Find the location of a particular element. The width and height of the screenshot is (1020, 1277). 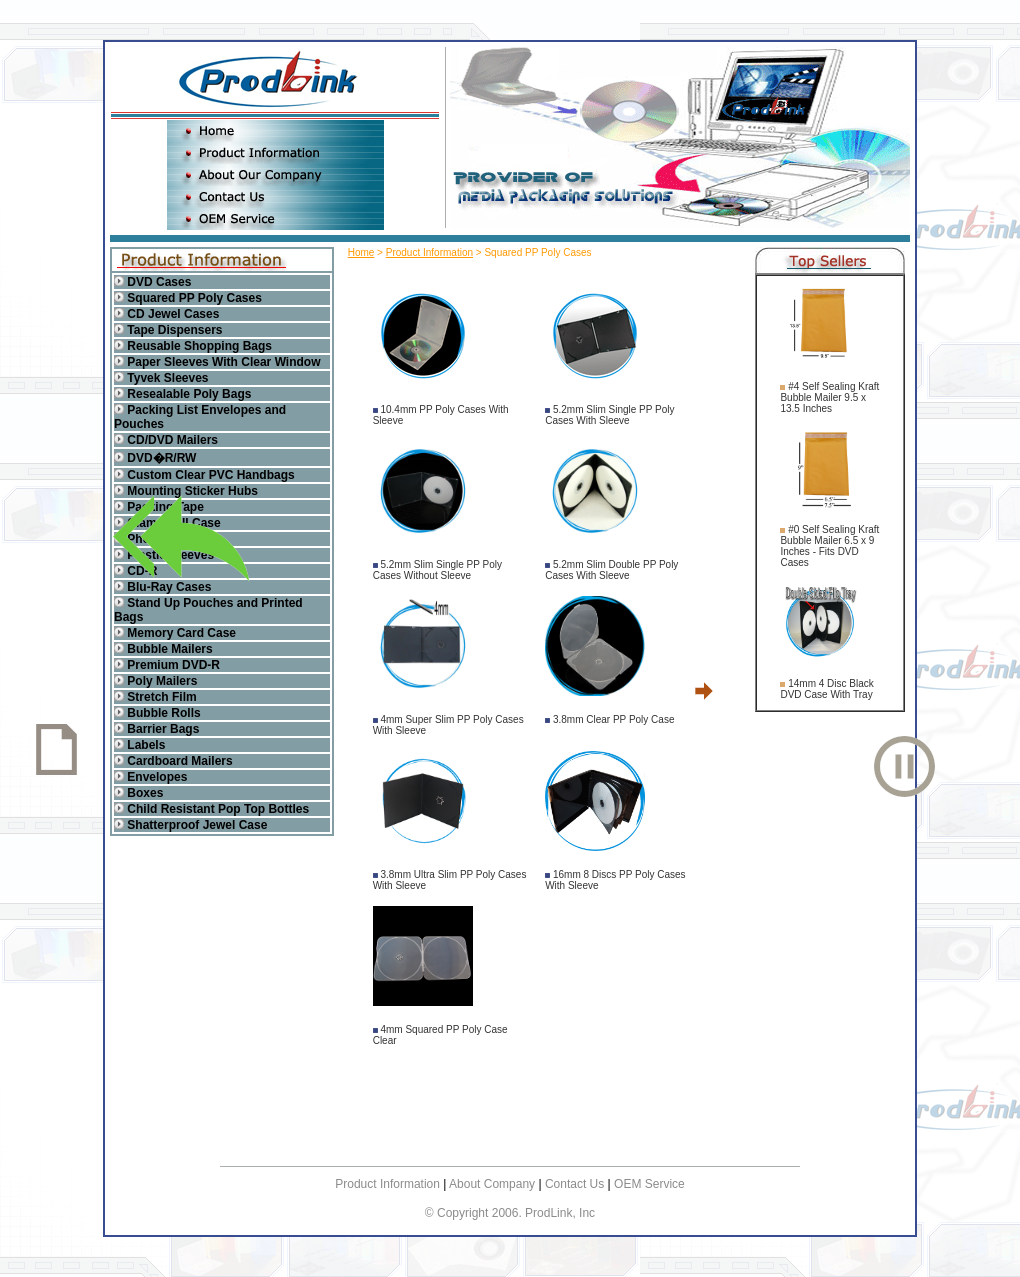

reply to all recipients is located at coordinates (181, 536).